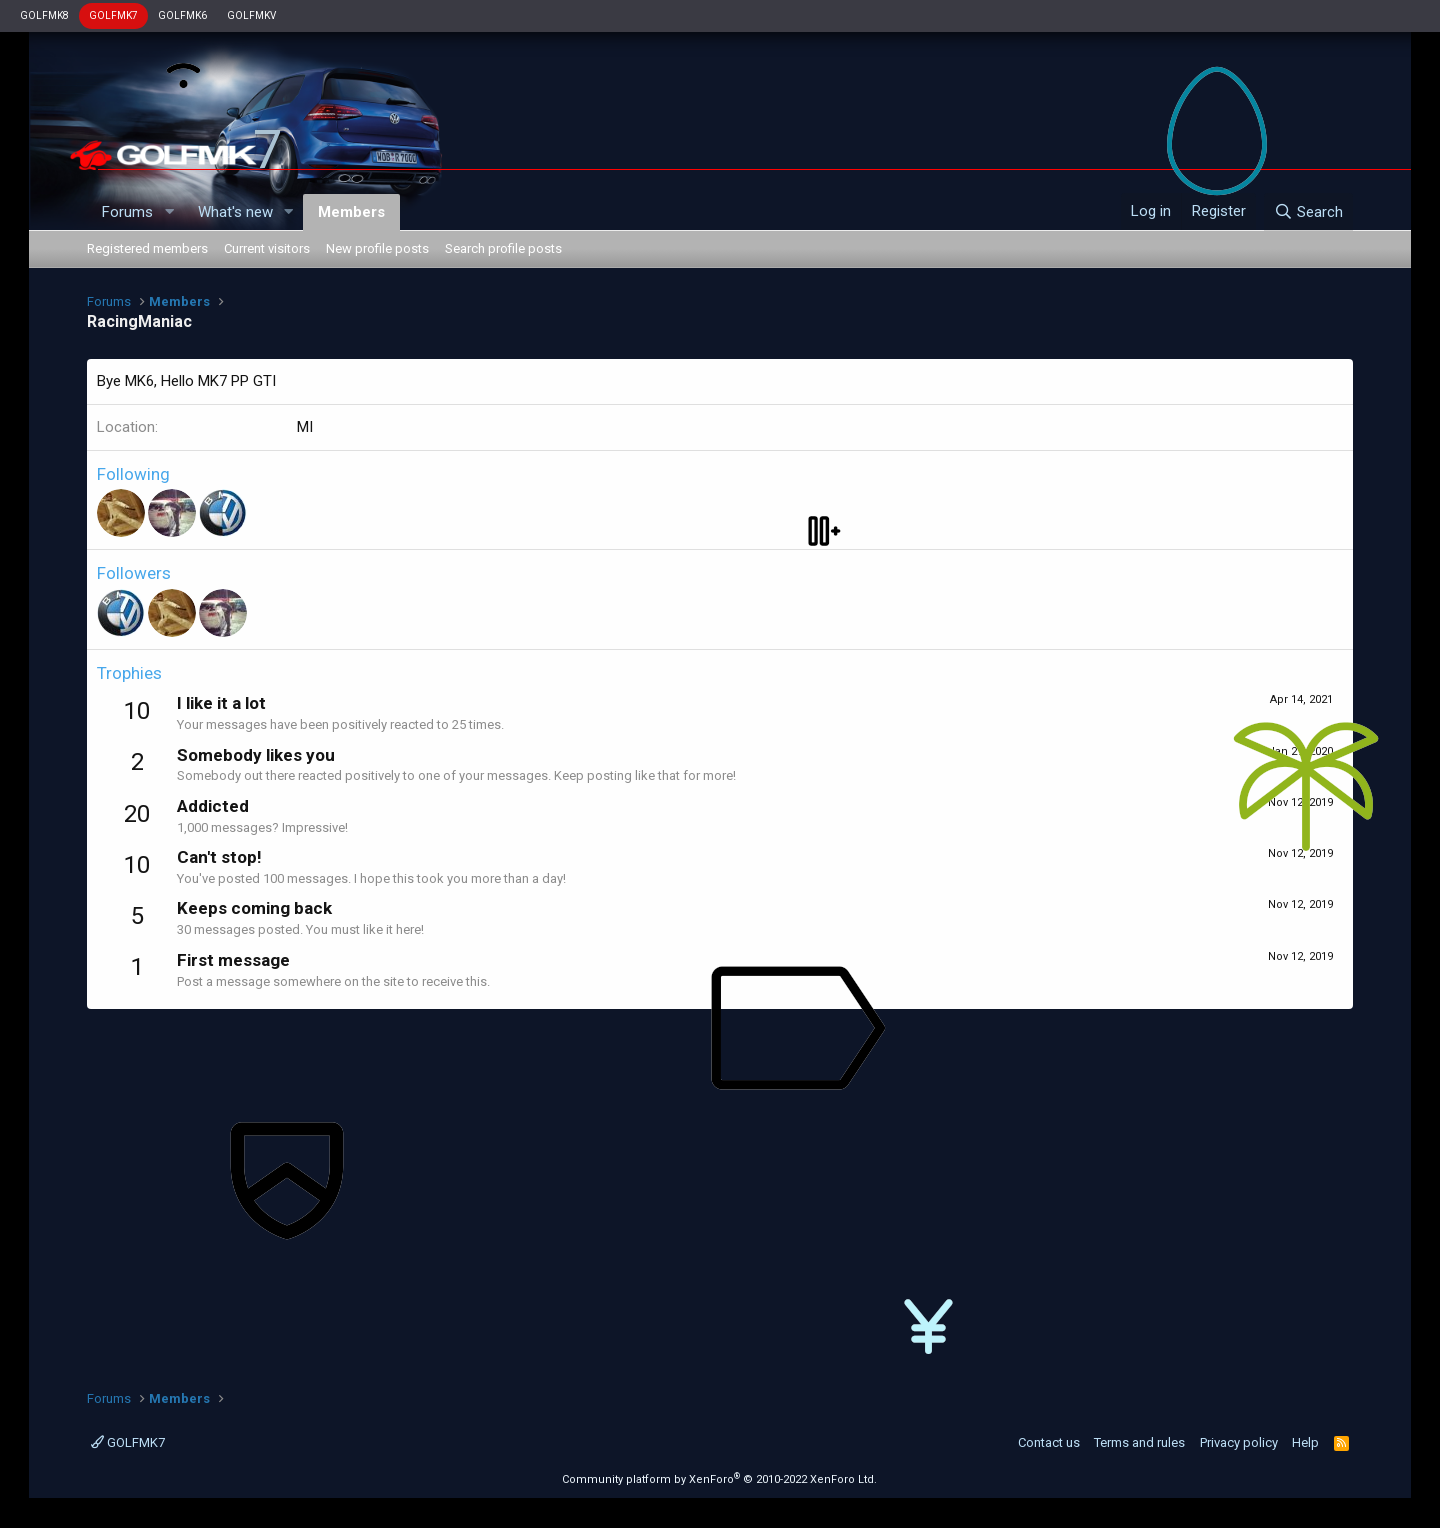 The width and height of the screenshot is (1440, 1528). I want to click on indicates egg or egg-containing ingredient, so click(1217, 131).